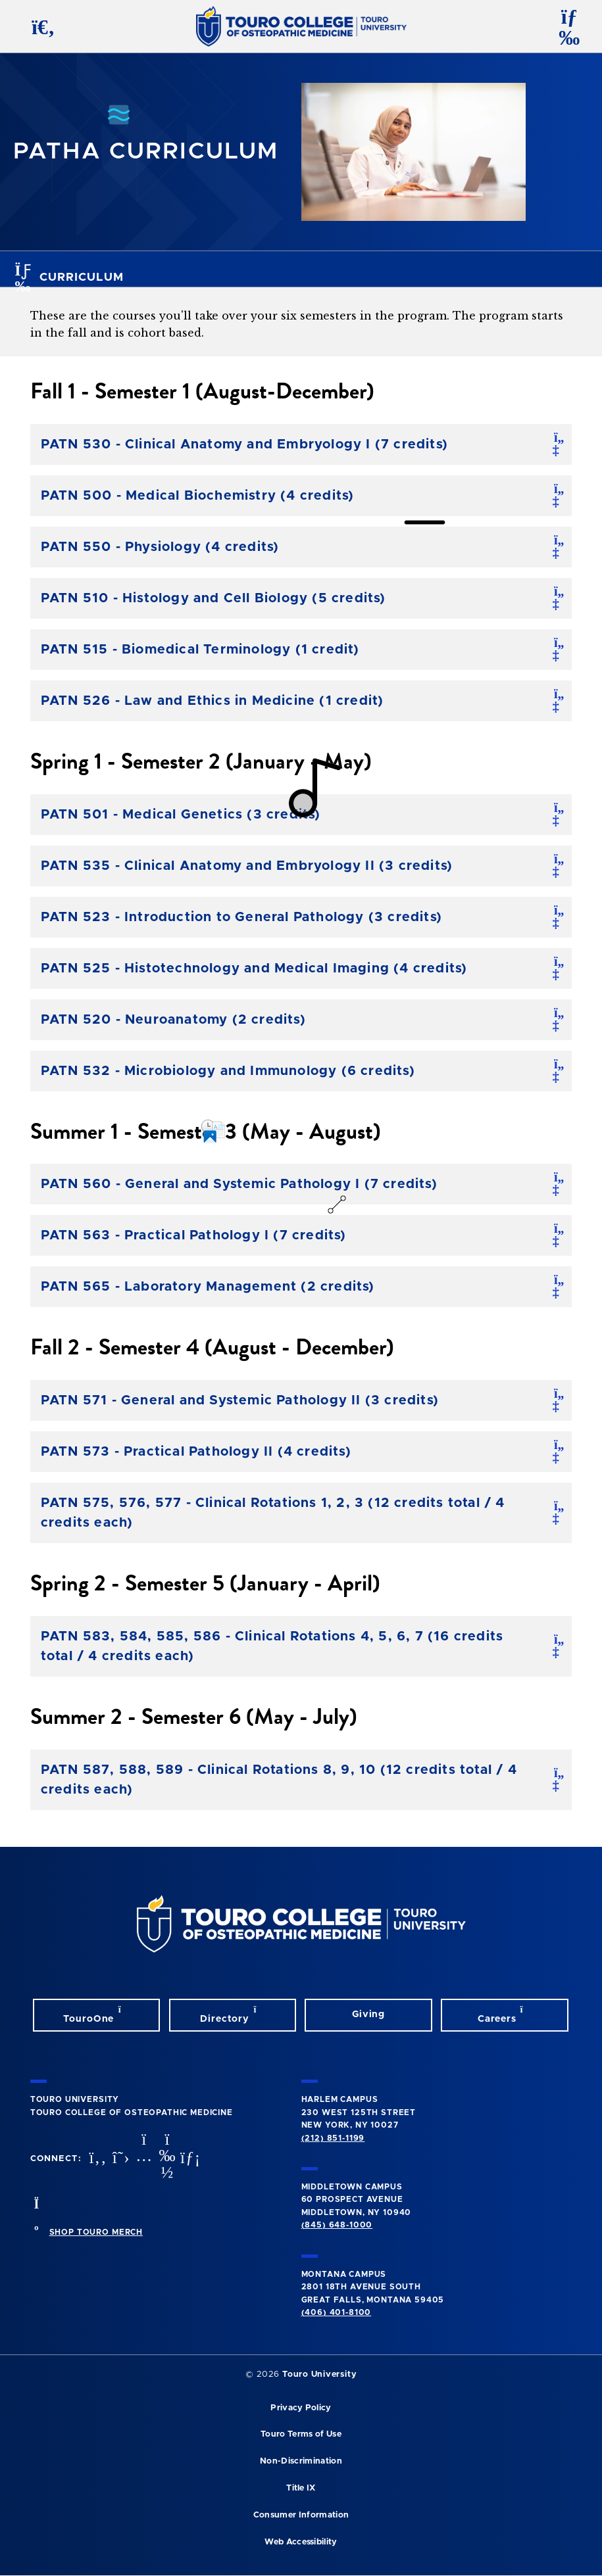 The image size is (602, 2576). What do you see at coordinates (118, 114) in the screenshot?
I see `indicates approximate or estimated value` at bounding box center [118, 114].